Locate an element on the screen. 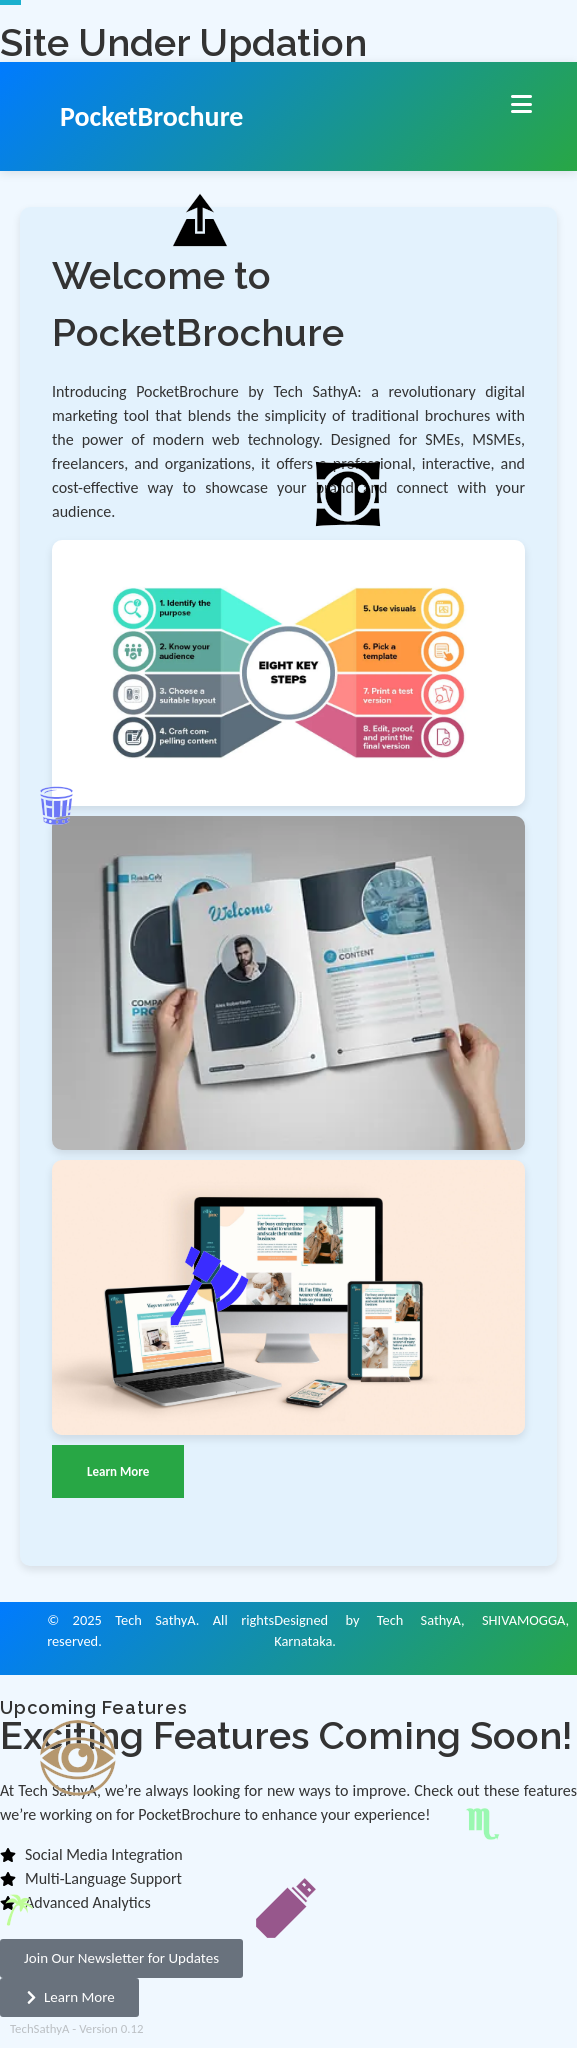 The image size is (577, 2048). indicates tropical or beach-themed content is located at coordinates (19, 1910).